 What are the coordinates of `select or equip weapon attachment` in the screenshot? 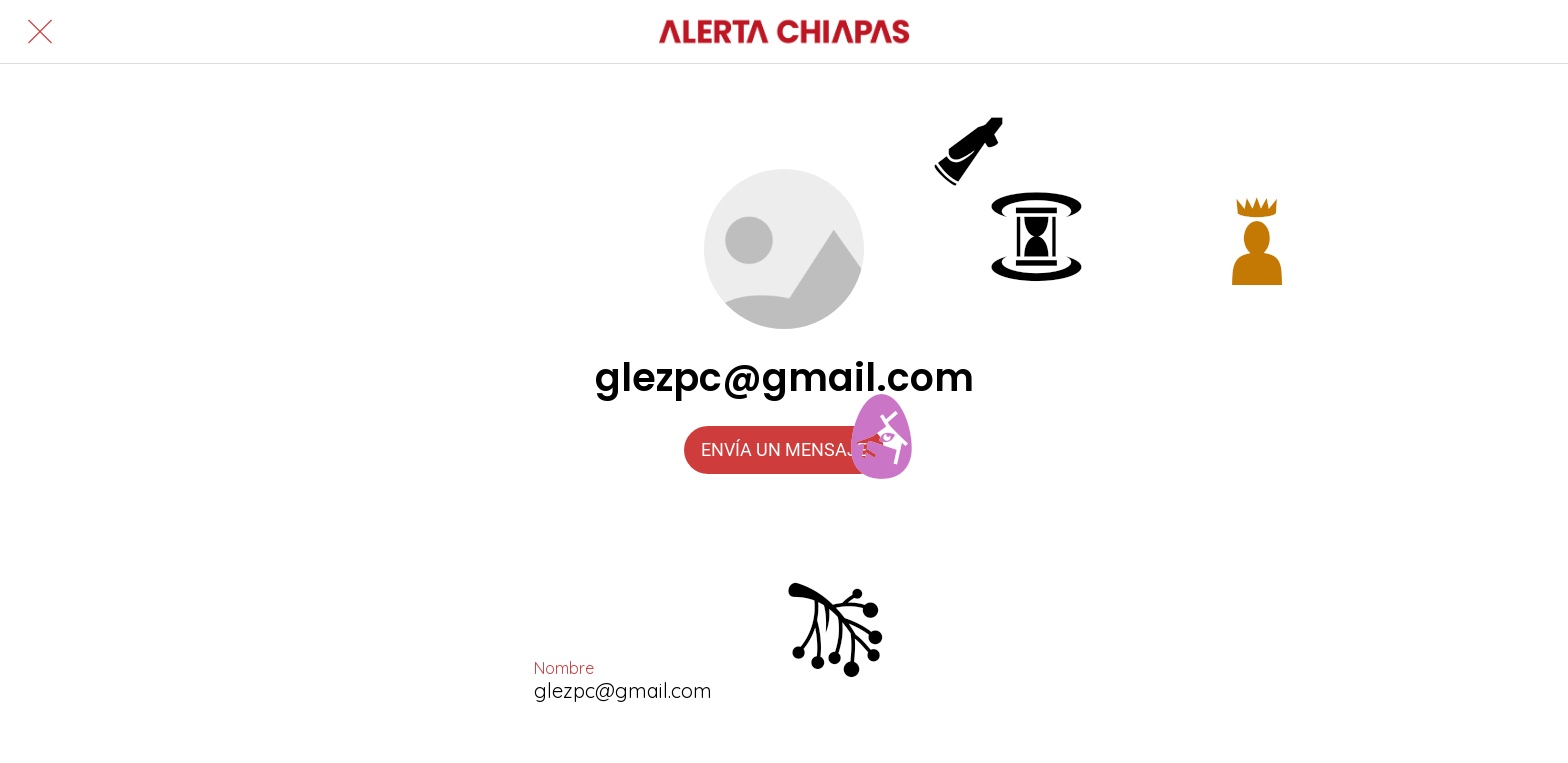 It's located at (968, 151).